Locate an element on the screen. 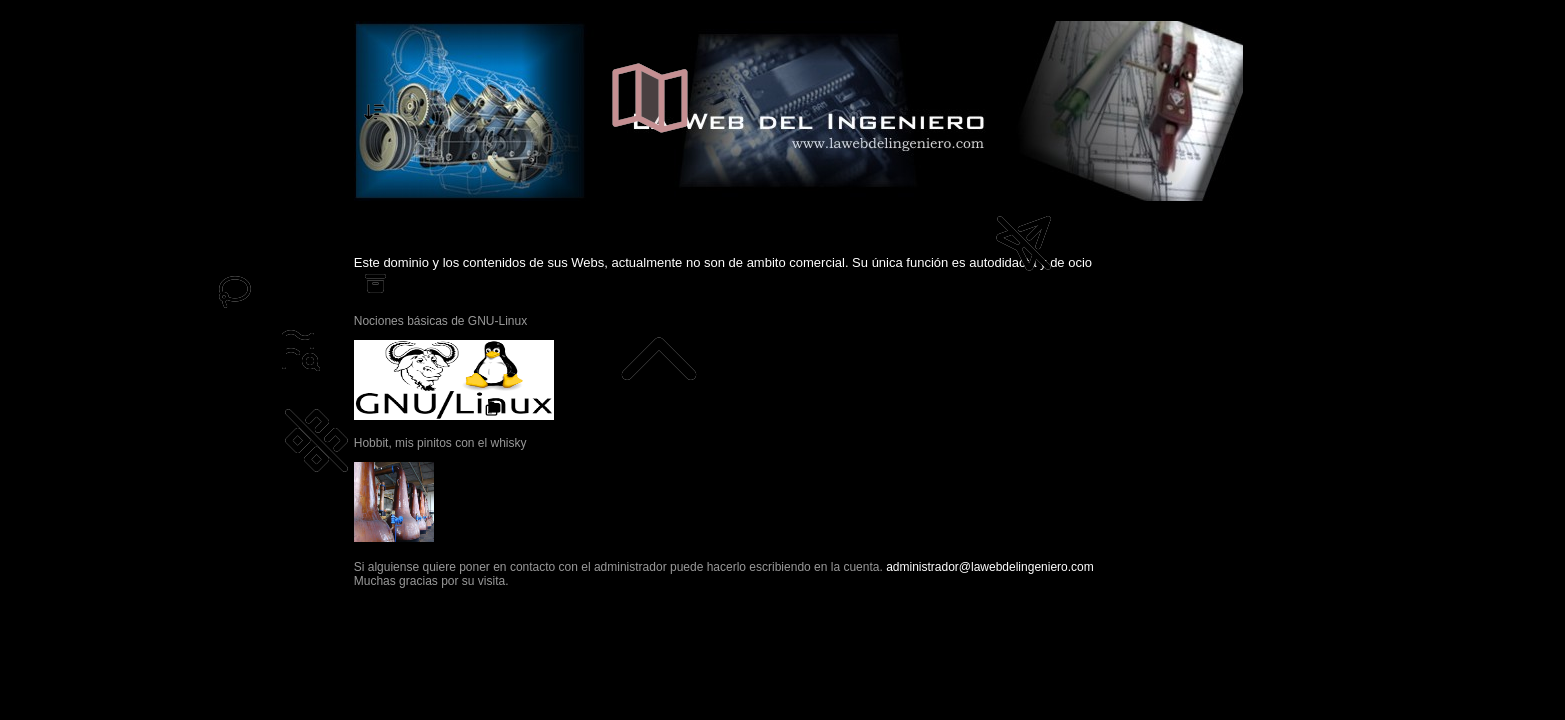  browse all folders is located at coordinates (493, 409).